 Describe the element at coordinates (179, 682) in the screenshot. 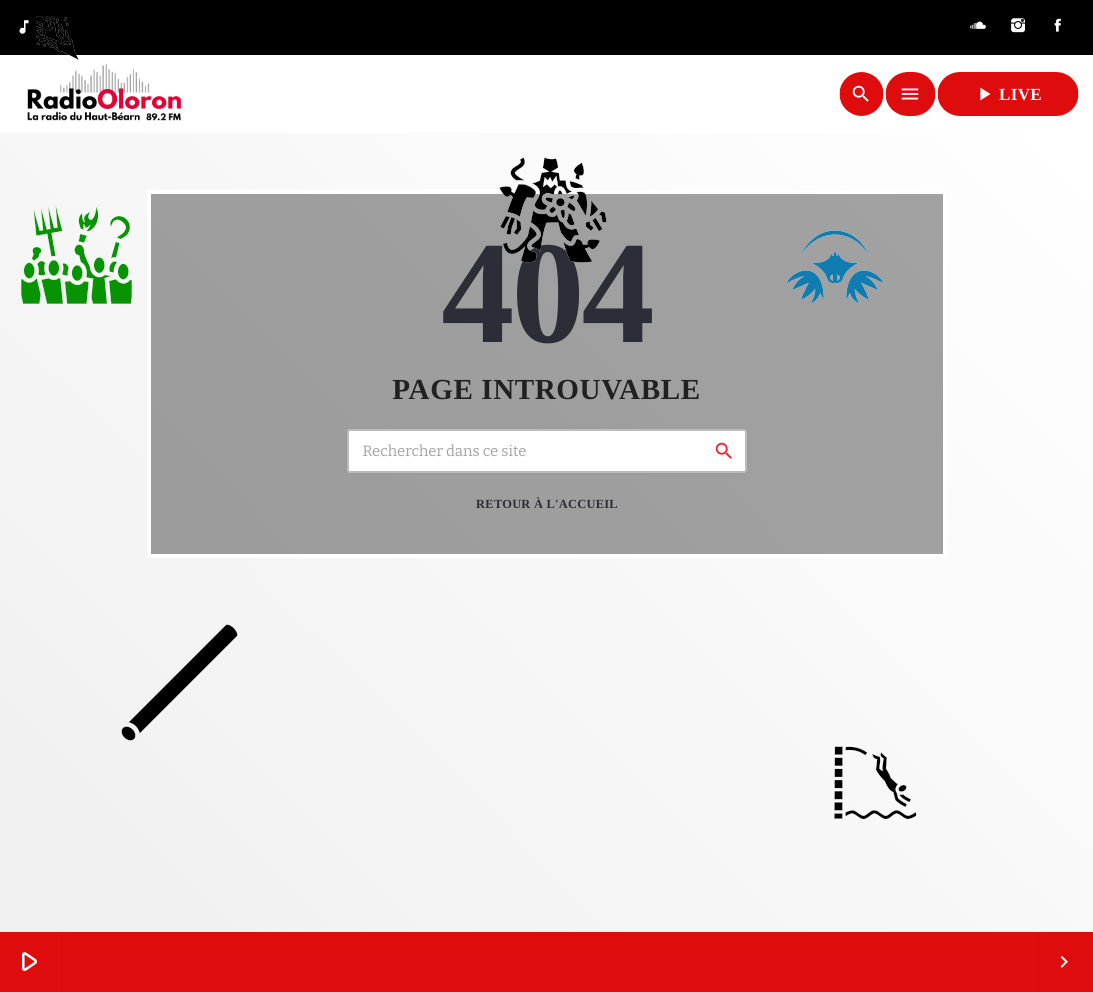

I see `place a straight pipe segment` at that location.